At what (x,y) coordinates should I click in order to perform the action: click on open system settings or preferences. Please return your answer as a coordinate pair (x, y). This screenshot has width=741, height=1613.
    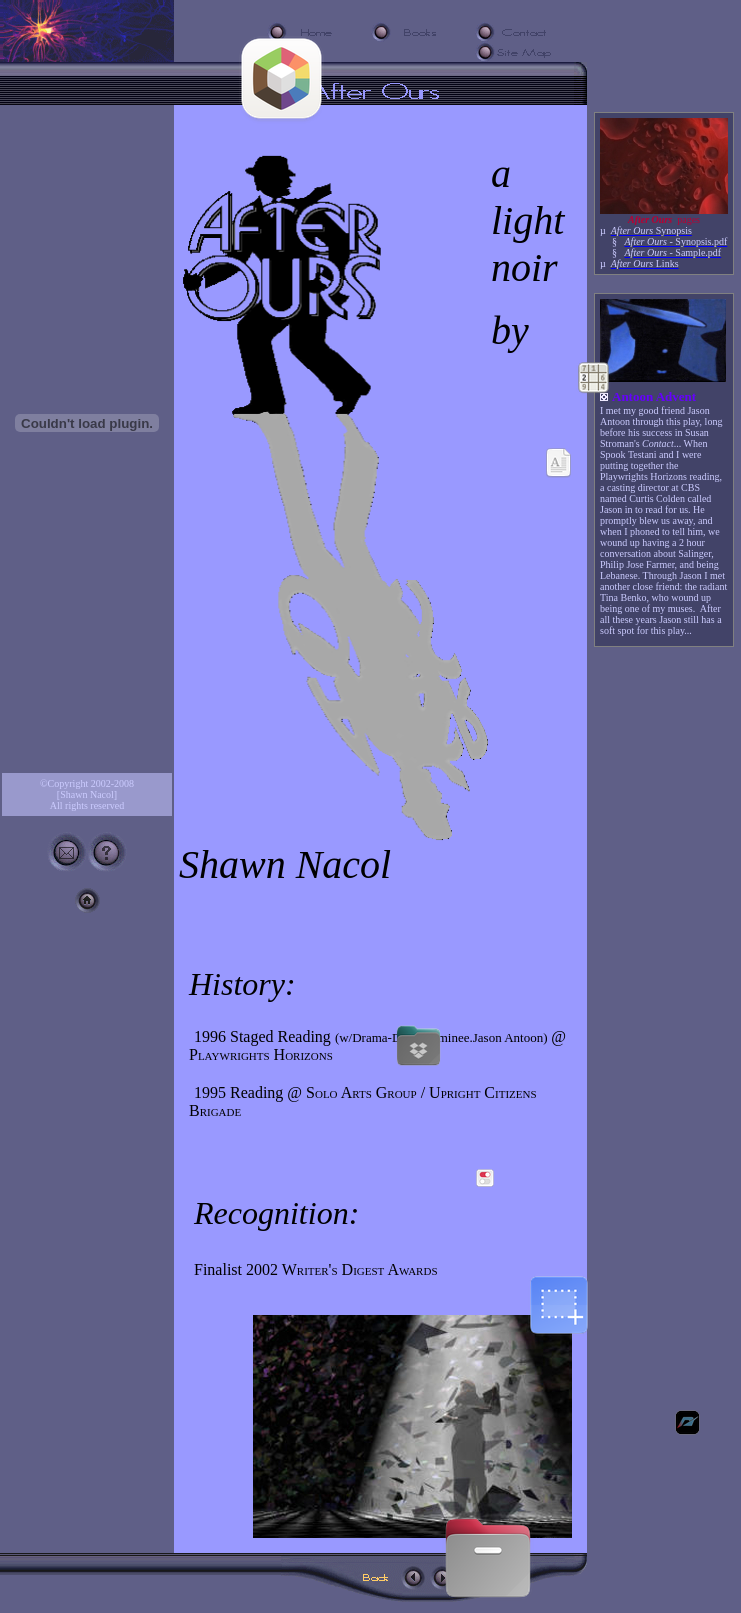
    Looking at the image, I should click on (485, 1178).